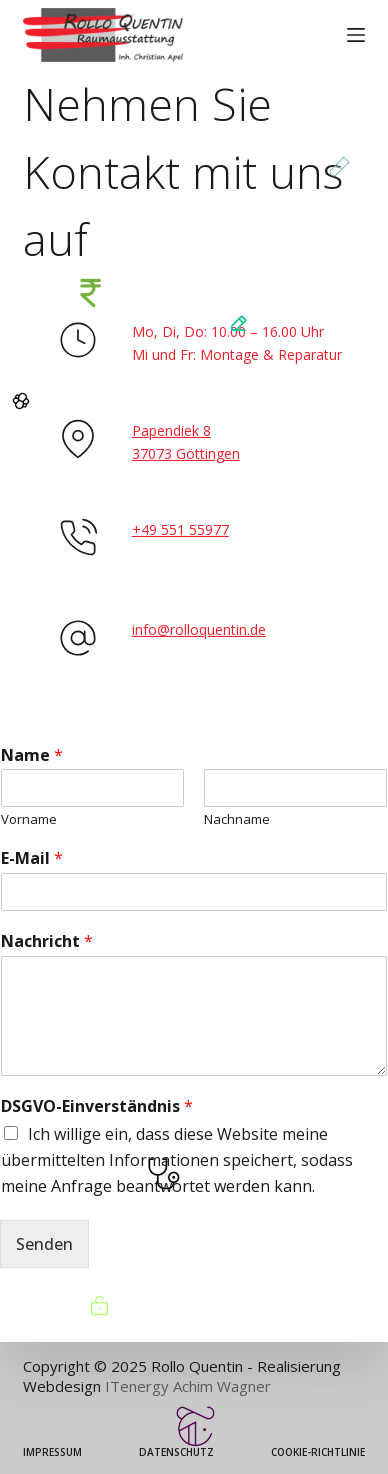 The image size is (388, 1474). What do you see at coordinates (339, 166) in the screenshot?
I see `access experimental or beta features` at bounding box center [339, 166].